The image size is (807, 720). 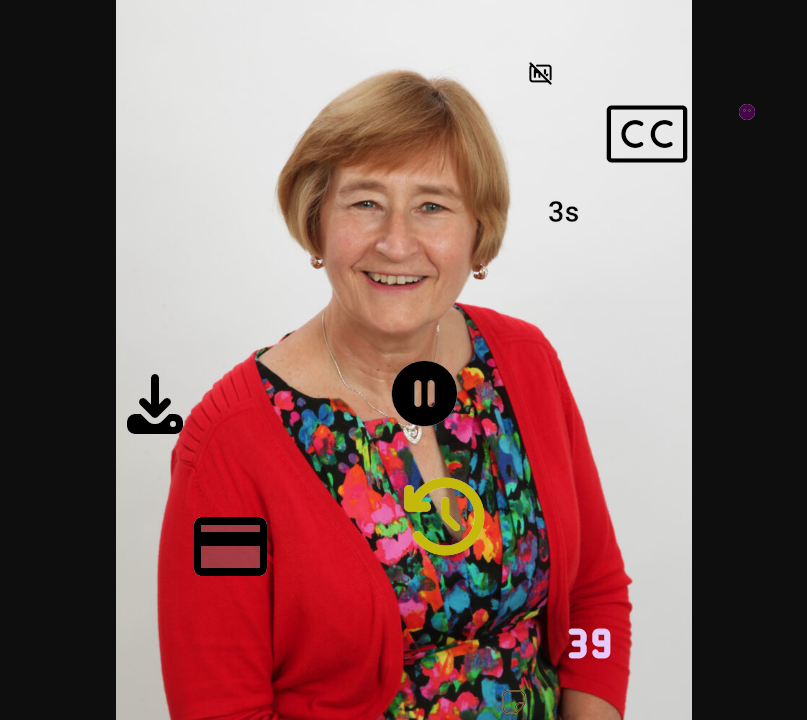 What do you see at coordinates (424, 393) in the screenshot?
I see `pause media playback` at bounding box center [424, 393].